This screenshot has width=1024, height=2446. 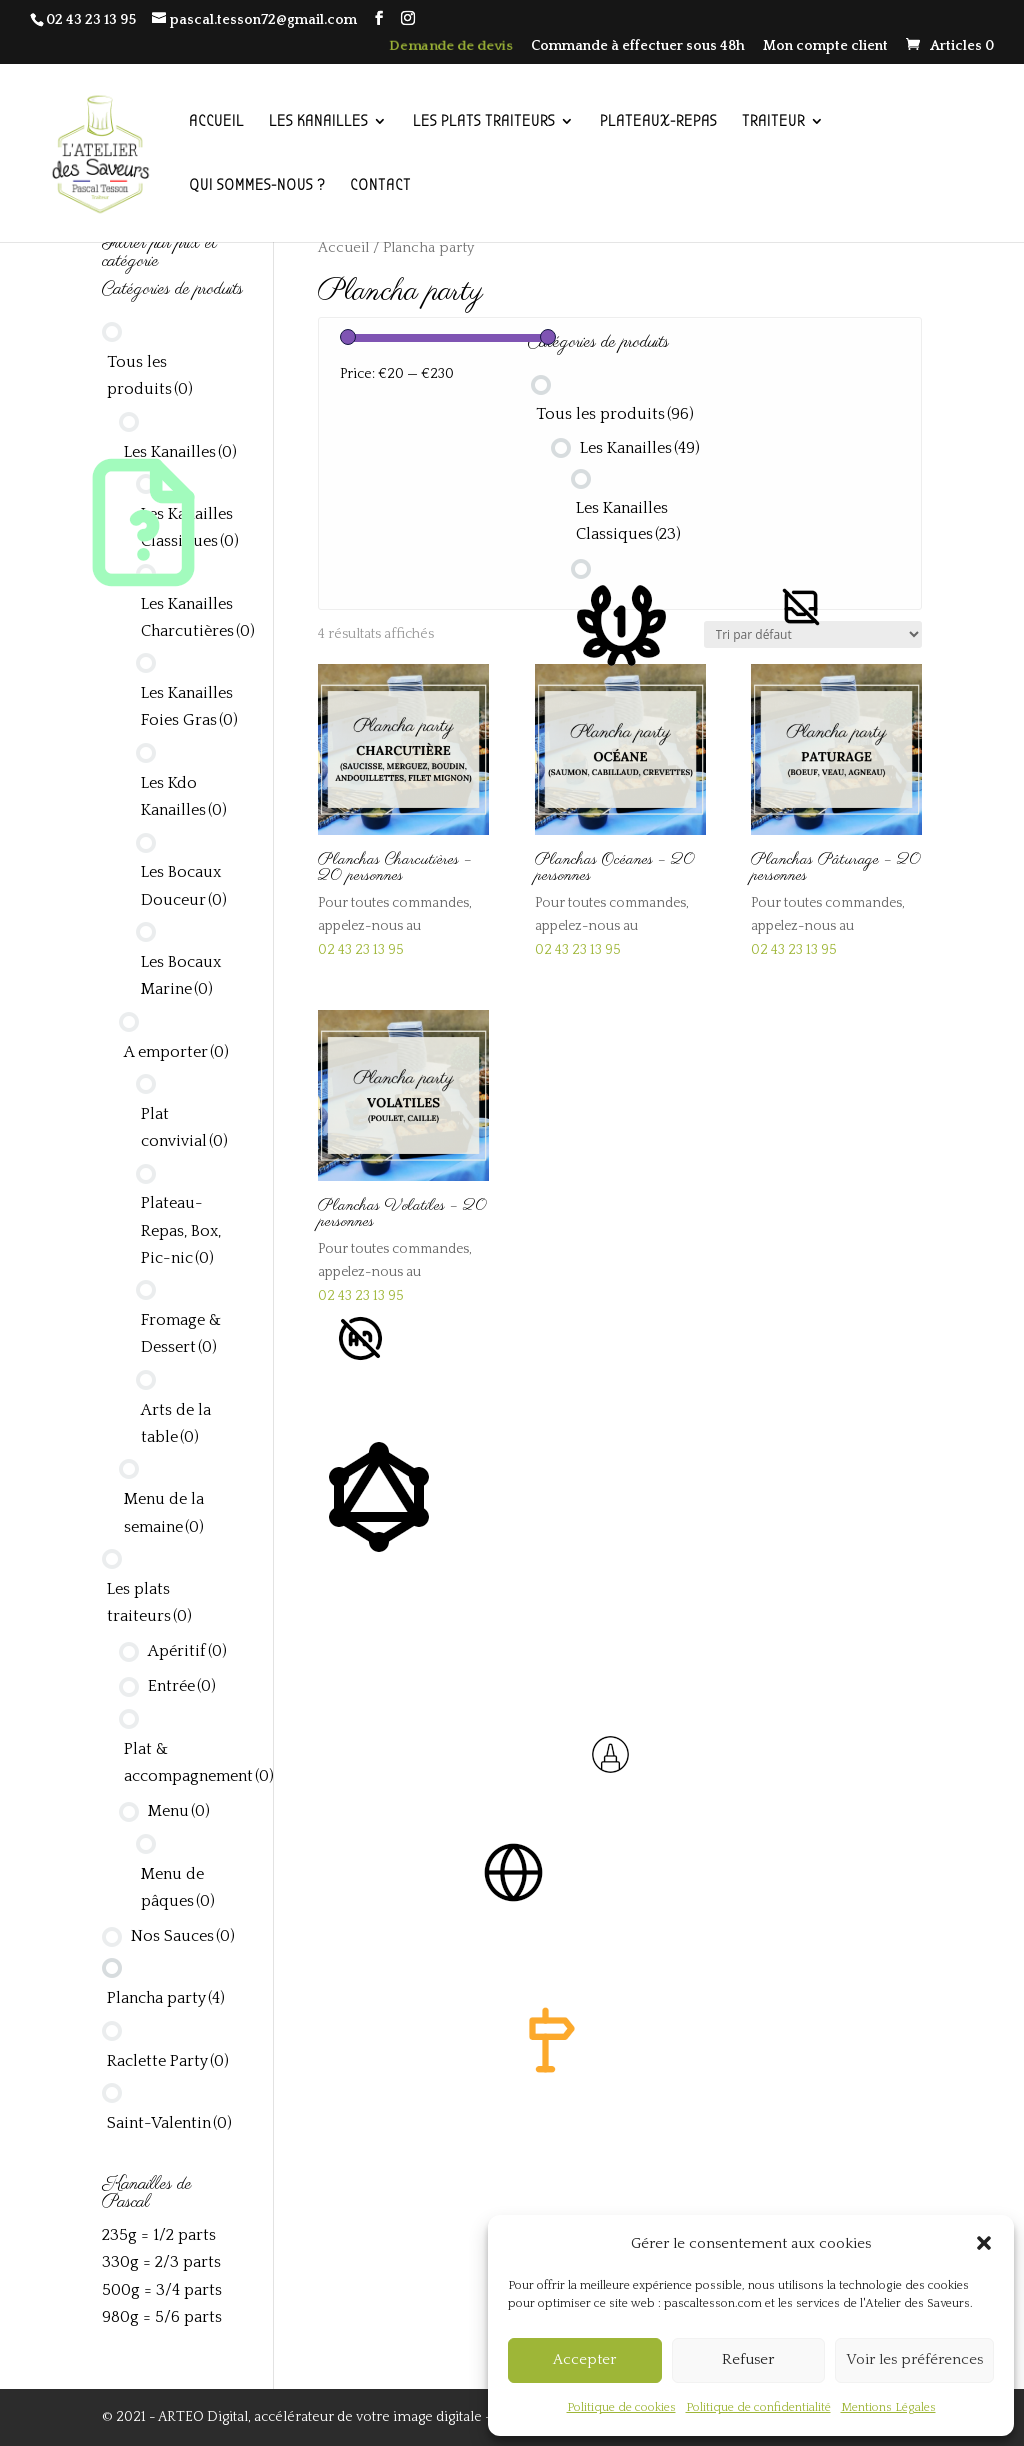 What do you see at coordinates (801, 607) in the screenshot?
I see `inbox disabled or unavailable` at bounding box center [801, 607].